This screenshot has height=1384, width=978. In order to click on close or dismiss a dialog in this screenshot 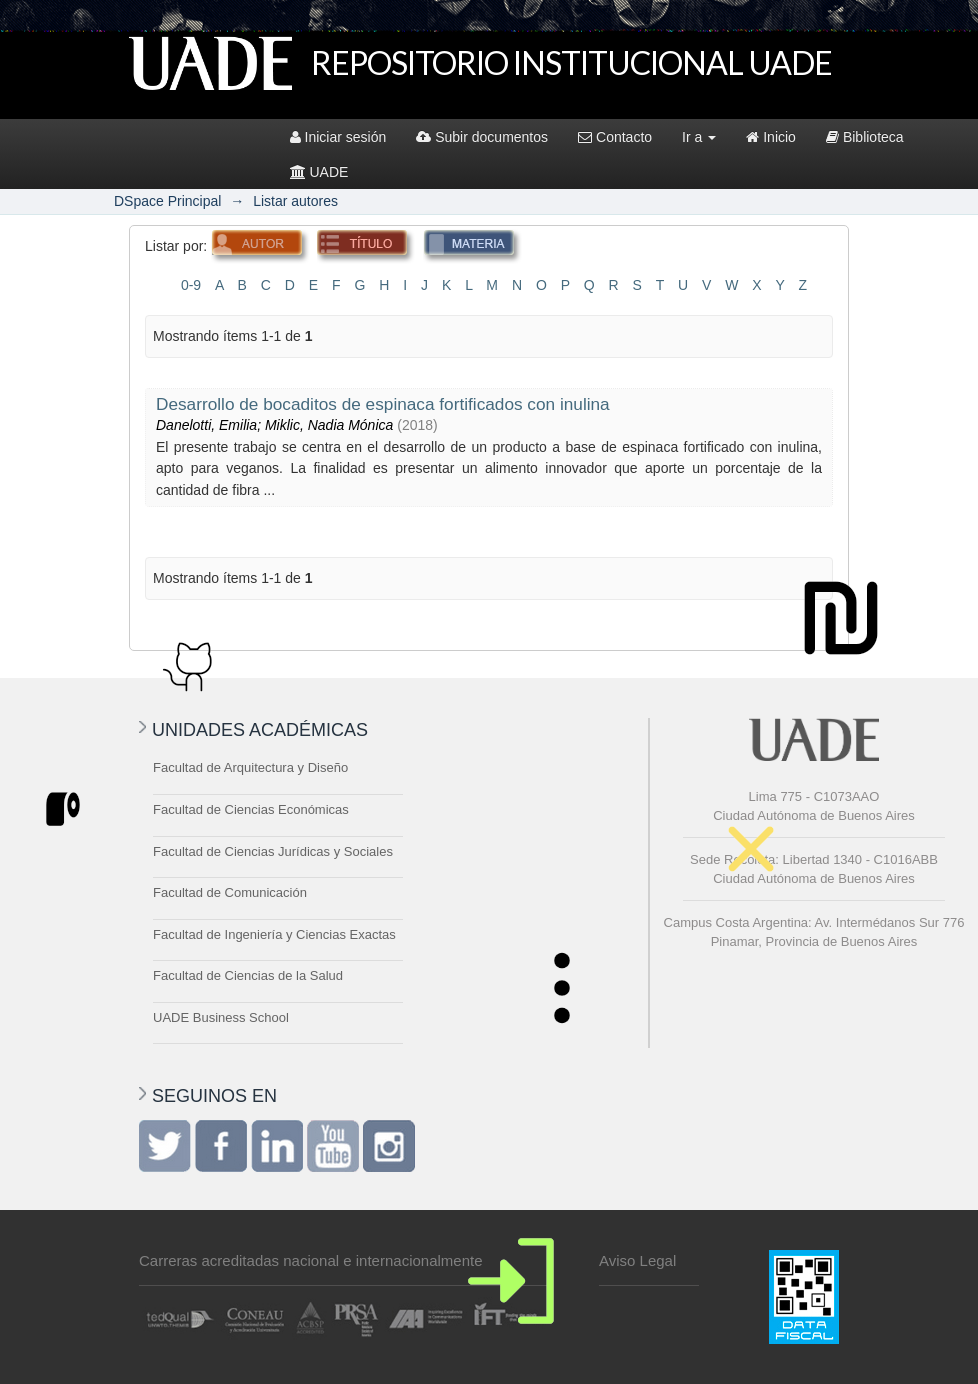, I will do `click(751, 849)`.